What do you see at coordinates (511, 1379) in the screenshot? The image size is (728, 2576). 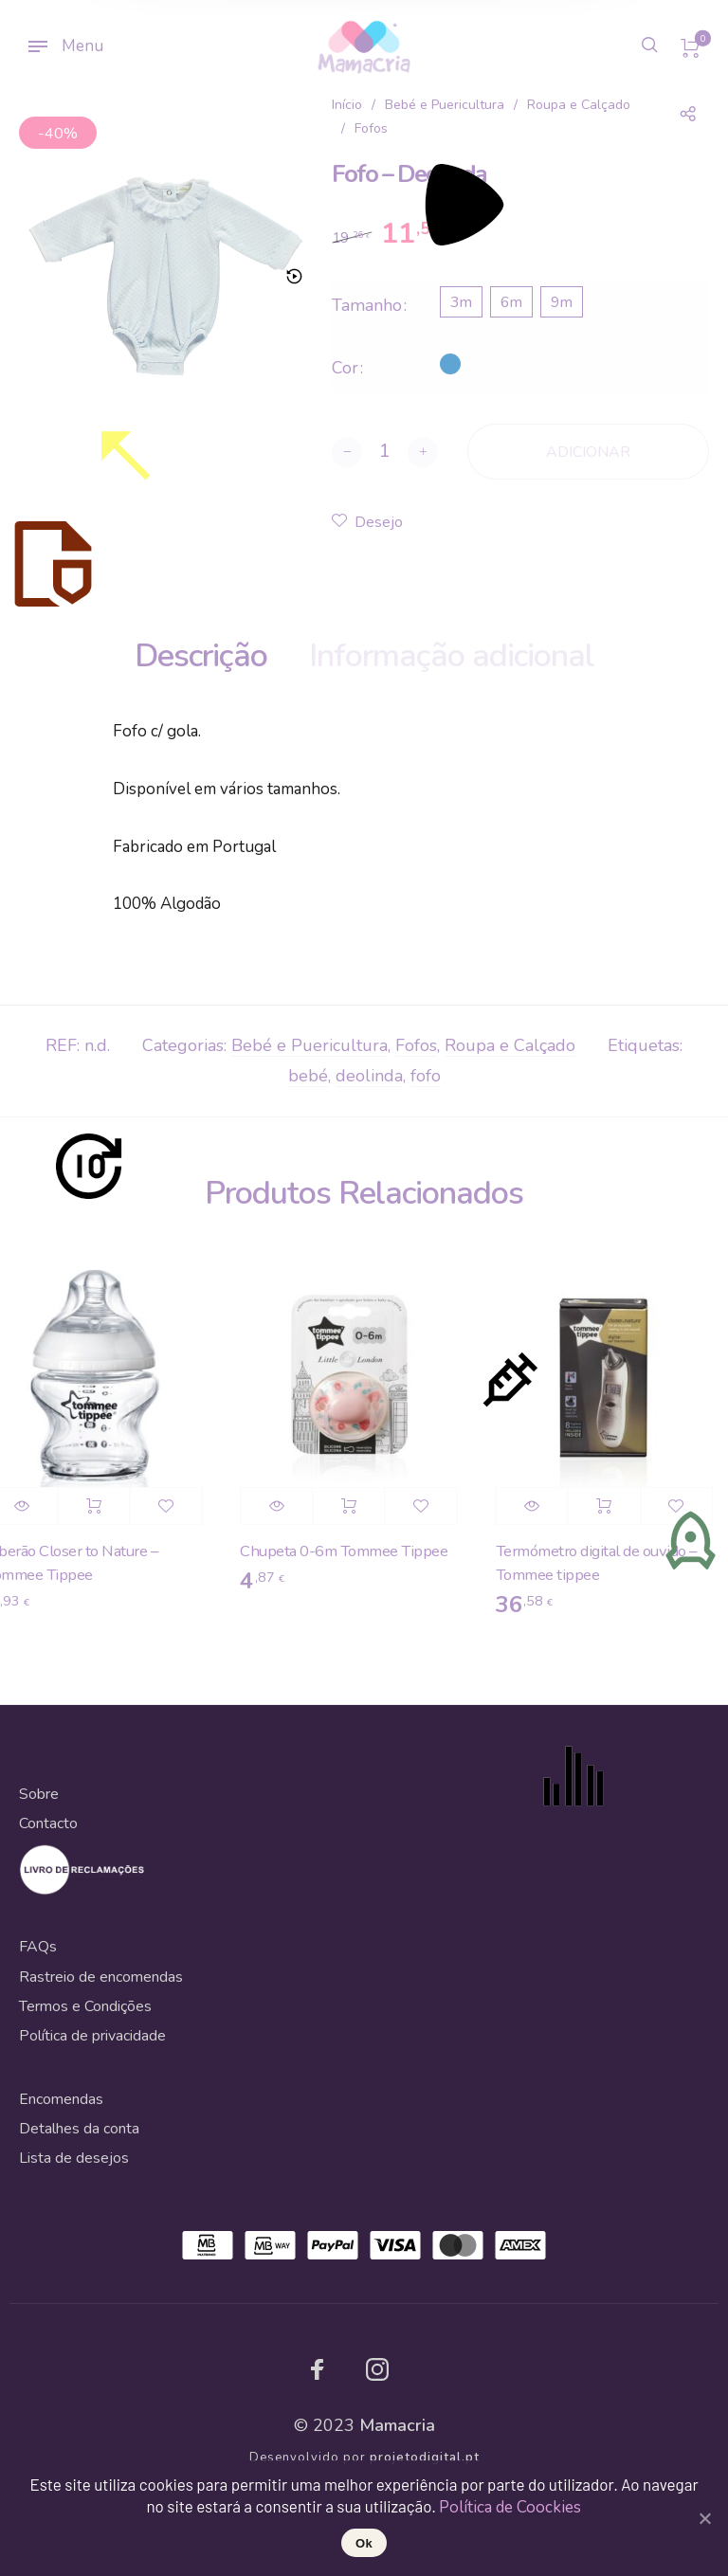 I see `access vaccination or immunization records` at bounding box center [511, 1379].